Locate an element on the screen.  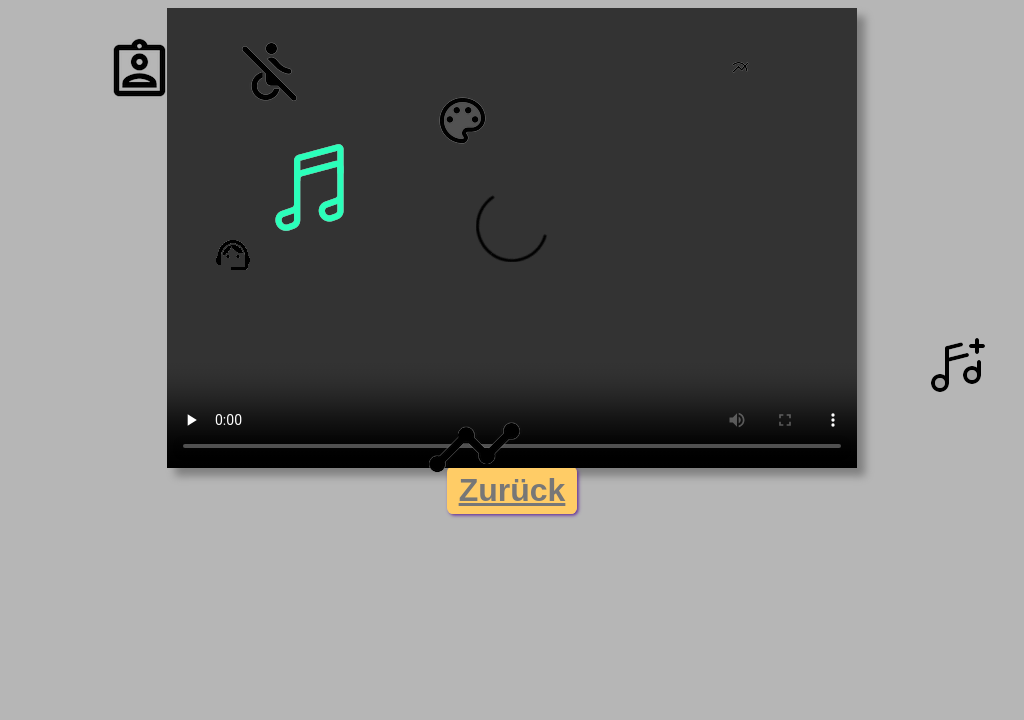
contact customer support is located at coordinates (233, 255).